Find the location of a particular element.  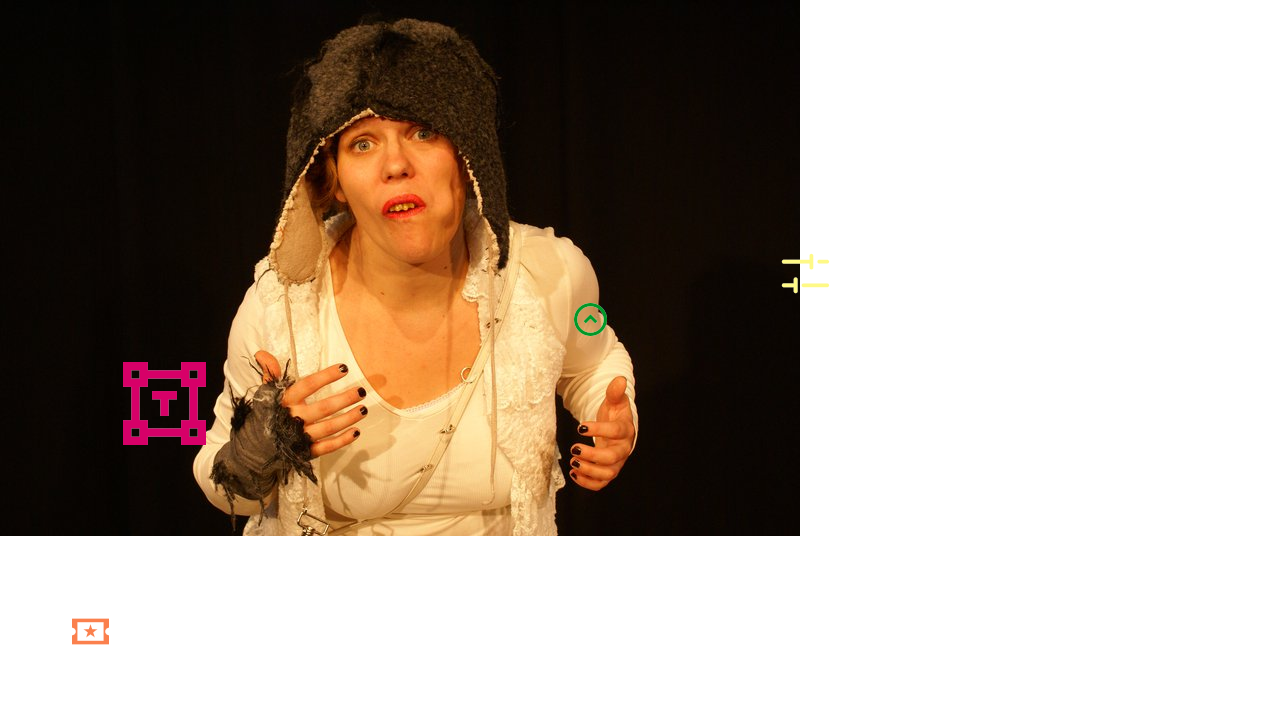

adjust settings or preferences is located at coordinates (805, 273).